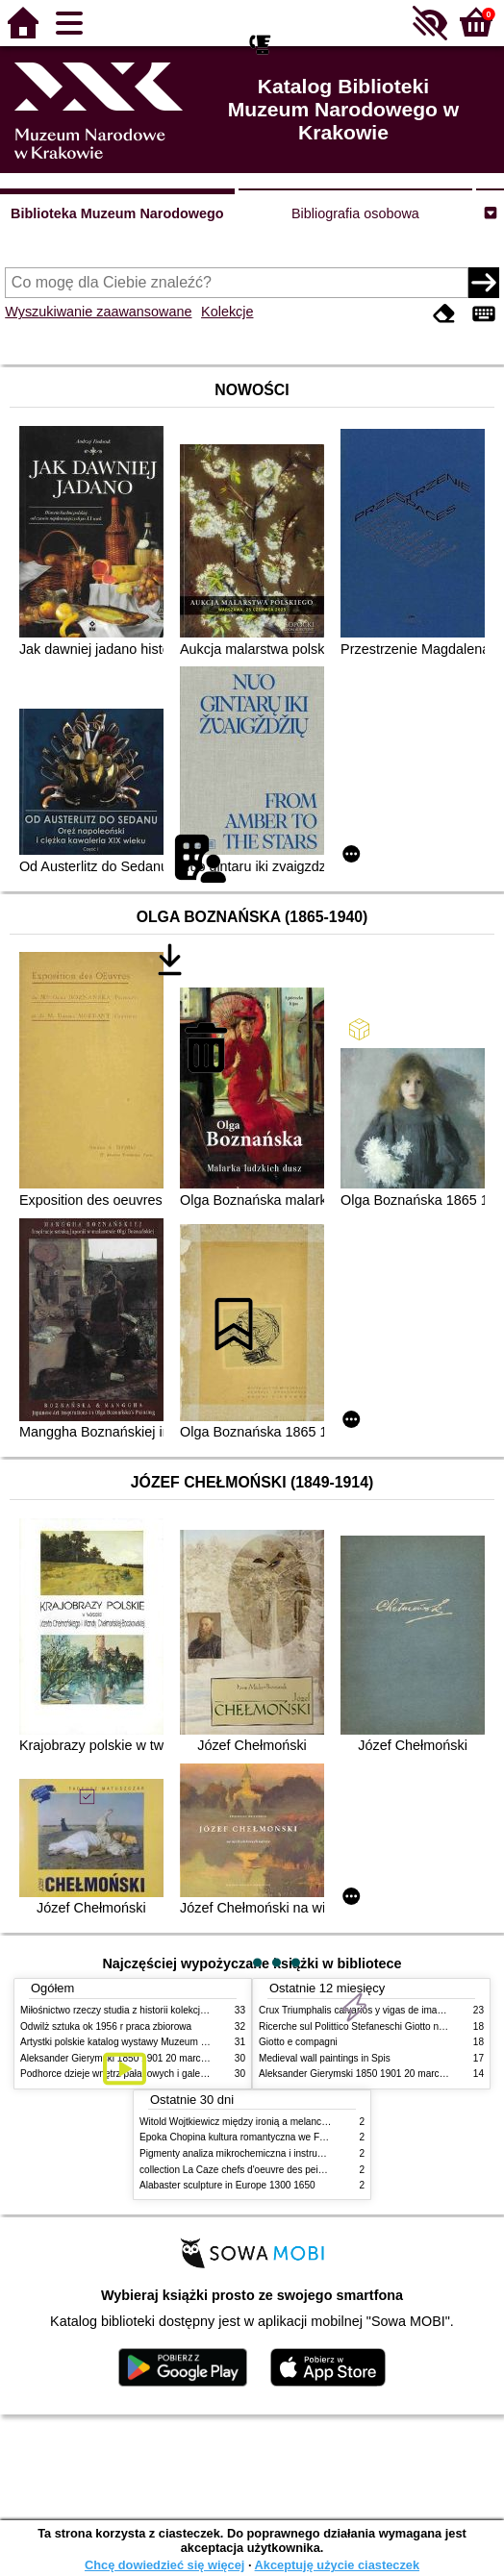 This screenshot has height=2576, width=504. What do you see at coordinates (276, 1963) in the screenshot?
I see `access more options or actions` at bounding box center [276, 1963].